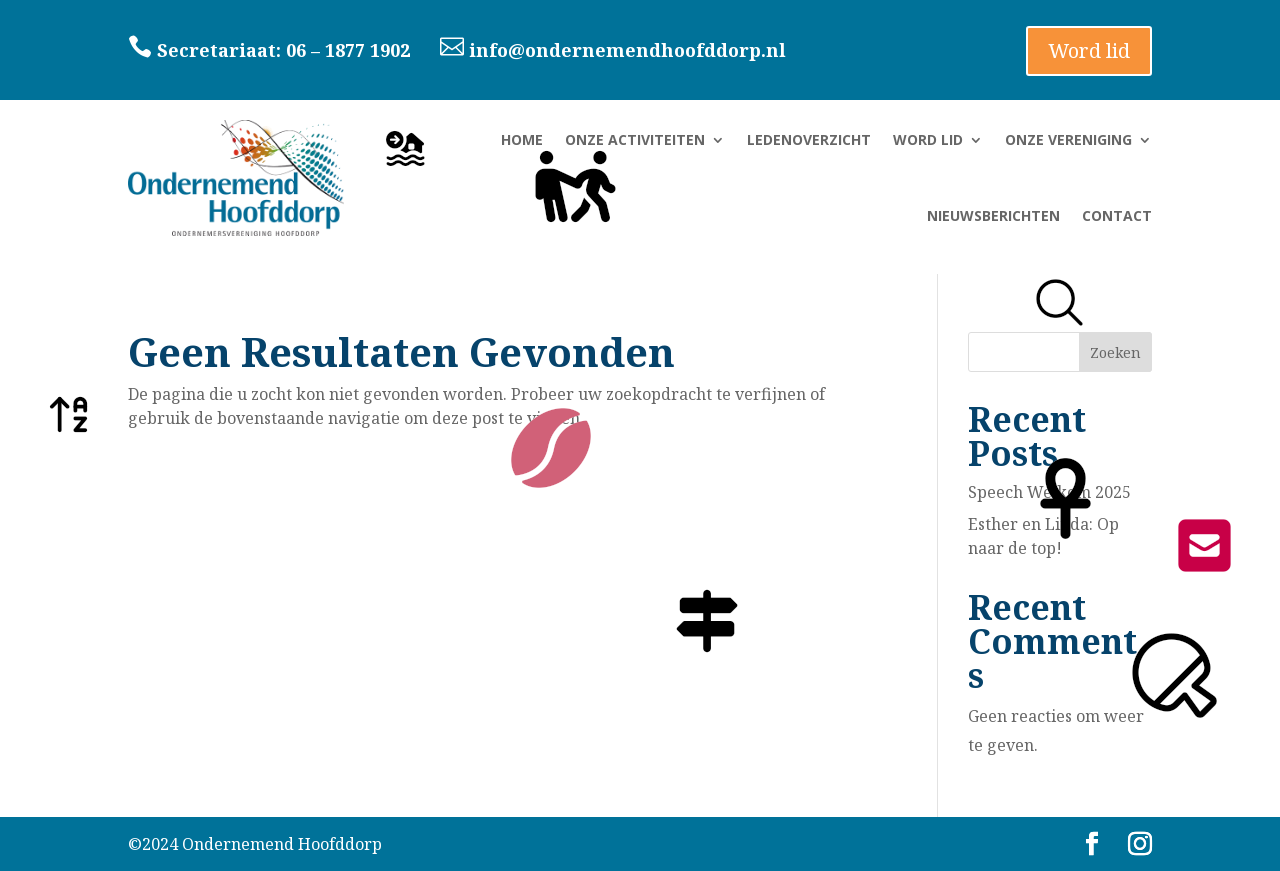 This screenshot has width=1280, height=871. I want to click on navigate to flood evacuation routes, so click(405, 148).